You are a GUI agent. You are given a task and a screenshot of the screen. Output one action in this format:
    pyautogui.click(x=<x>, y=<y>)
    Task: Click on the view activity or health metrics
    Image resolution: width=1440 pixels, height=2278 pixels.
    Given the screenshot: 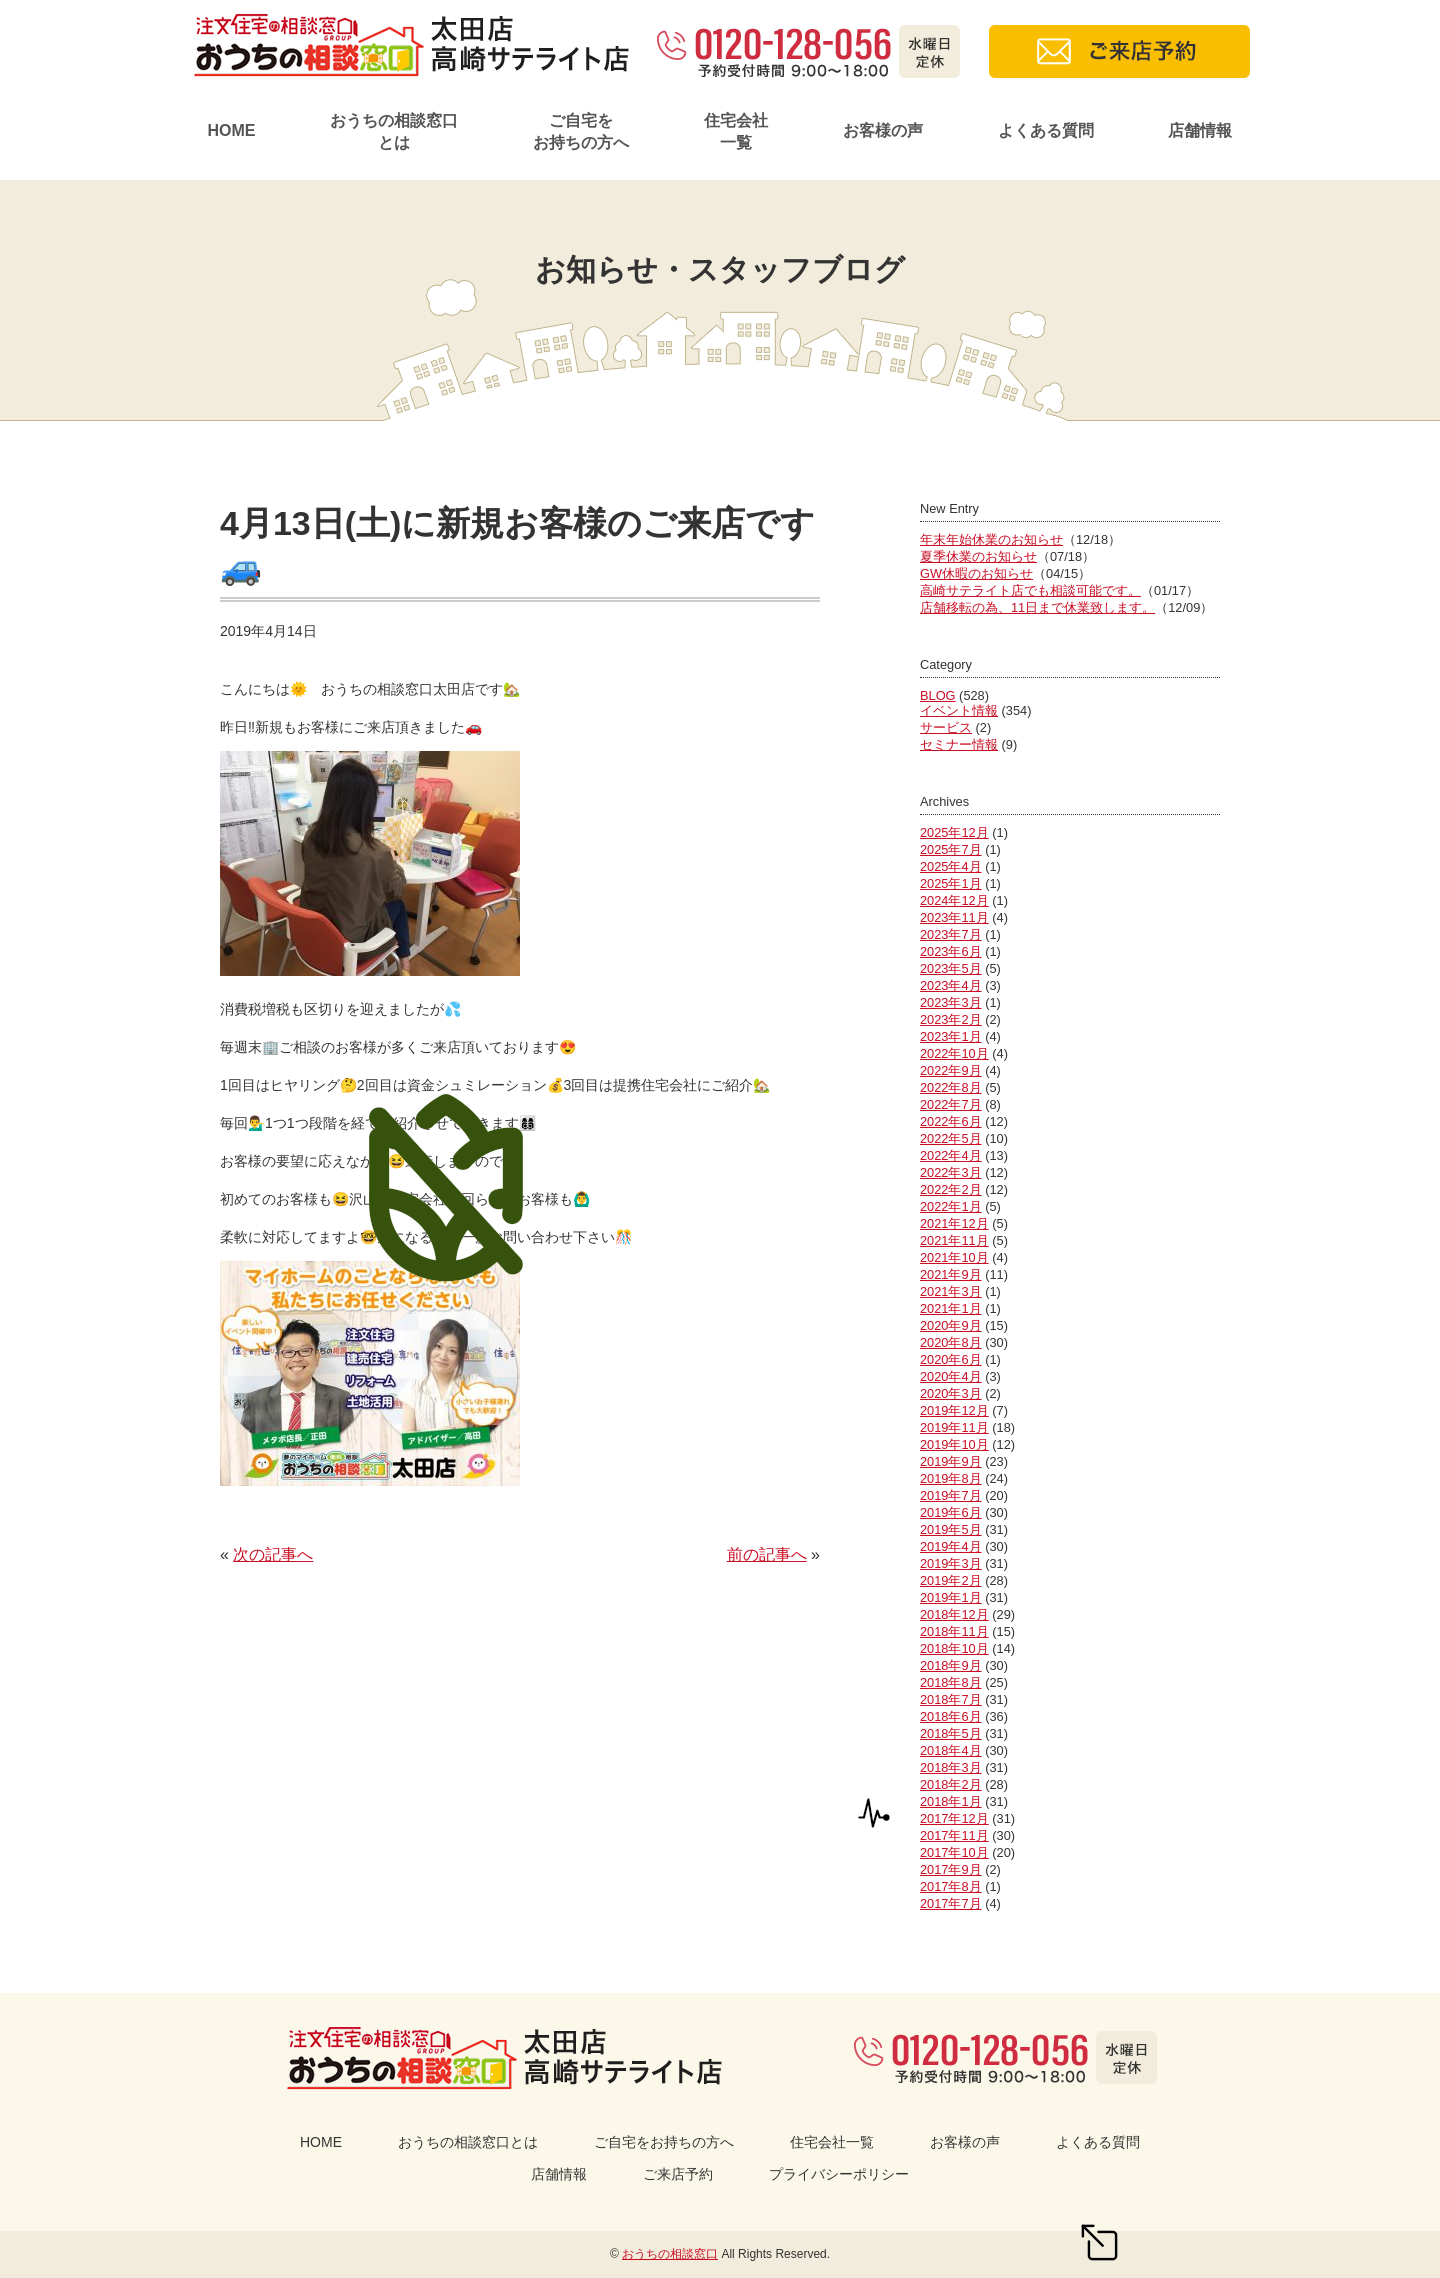 What is the action you would take?
    pyautogui.click(x=874, y=1813)
    